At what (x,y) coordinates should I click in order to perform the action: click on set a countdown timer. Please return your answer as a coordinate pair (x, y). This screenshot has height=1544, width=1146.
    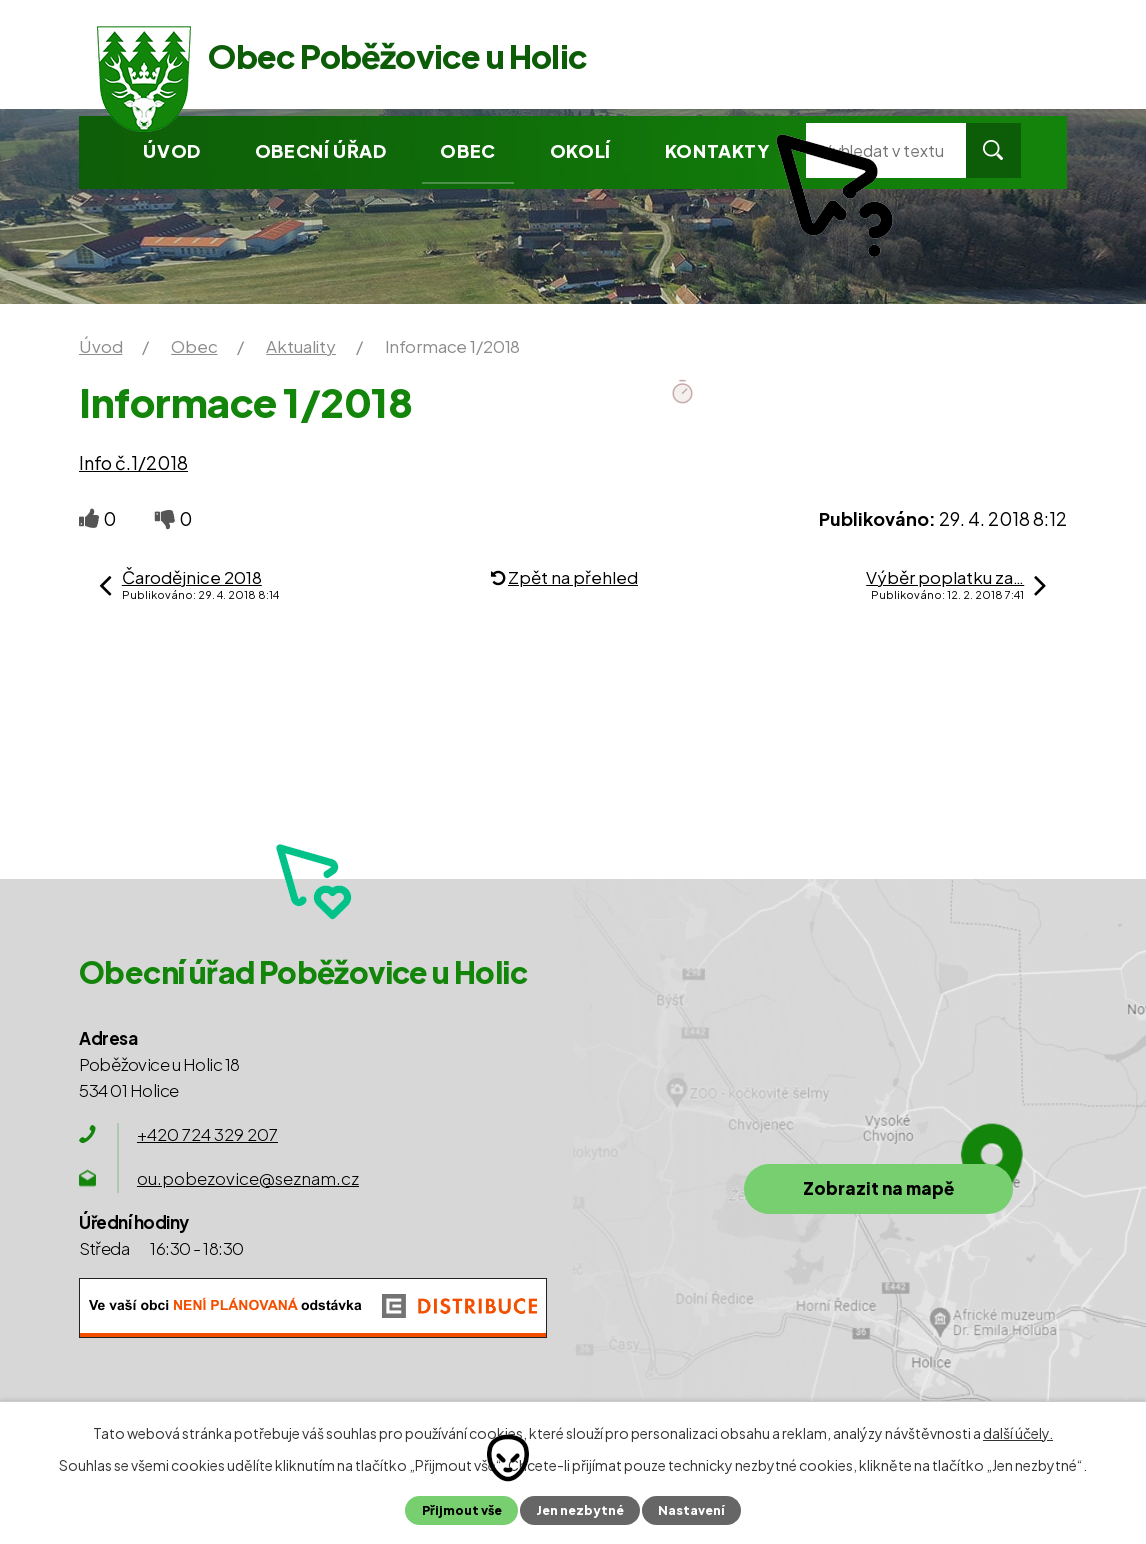
    Looking at the image, I should click on (682, 392).